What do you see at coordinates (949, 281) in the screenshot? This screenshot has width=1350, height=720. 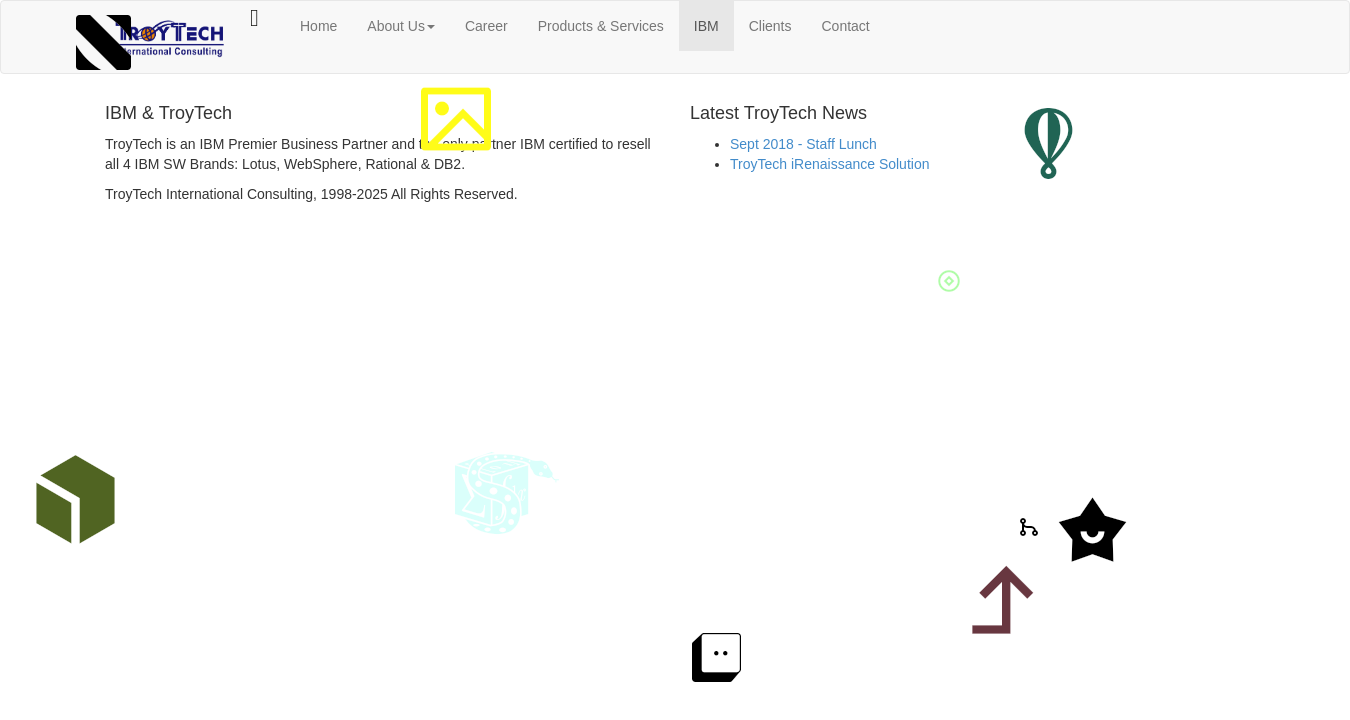 I see `view in-app currency or coin balance` at bounding box center [949, 281].